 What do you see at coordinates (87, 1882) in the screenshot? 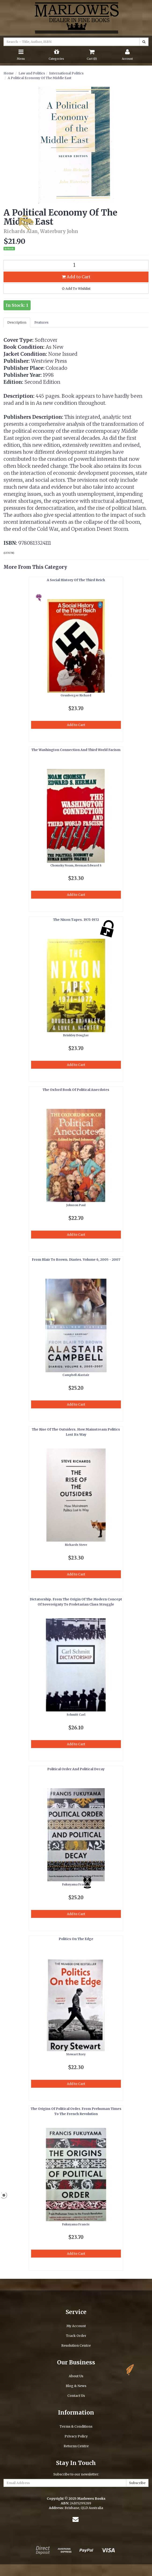
I see `equip leather armor to your character` at bounding box center [87, 1882].